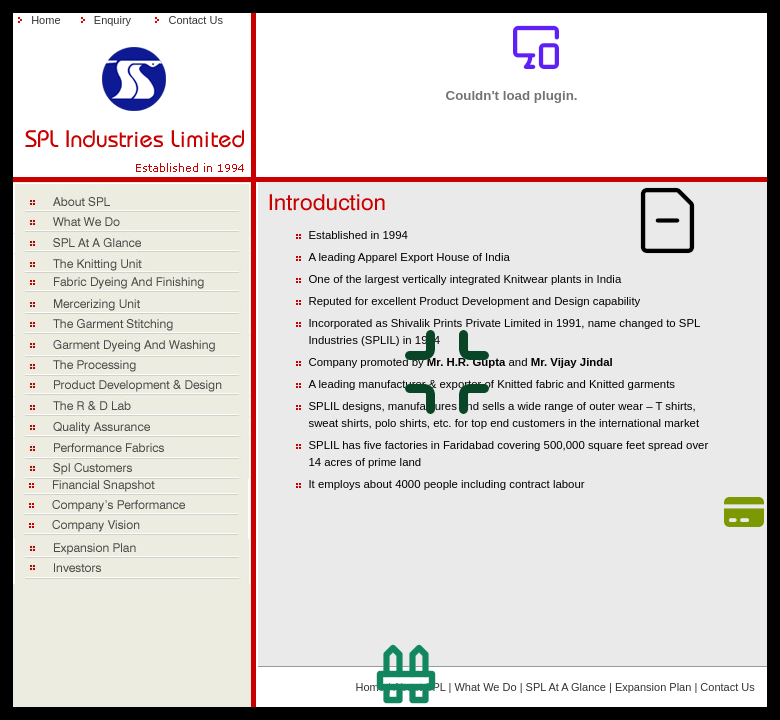  What do you see at coordinates (667, 220) in the screenshot?
I see `indicates a file has been removed or deleted` at bounding box center [667, 220].